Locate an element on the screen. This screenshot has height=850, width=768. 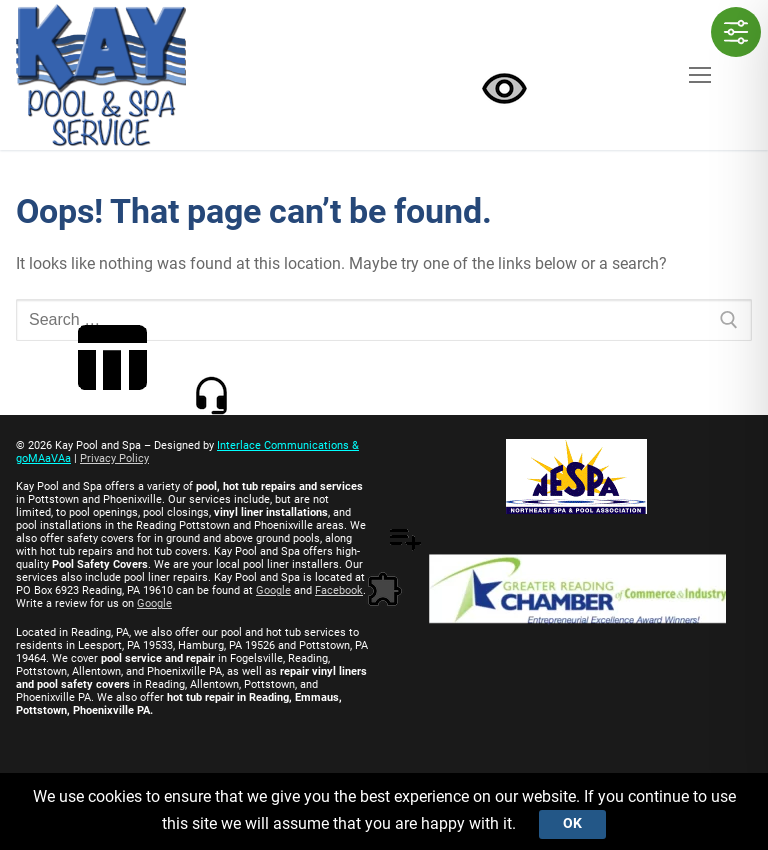
toggle visibility of content or password is located at coordinates (504, 89).